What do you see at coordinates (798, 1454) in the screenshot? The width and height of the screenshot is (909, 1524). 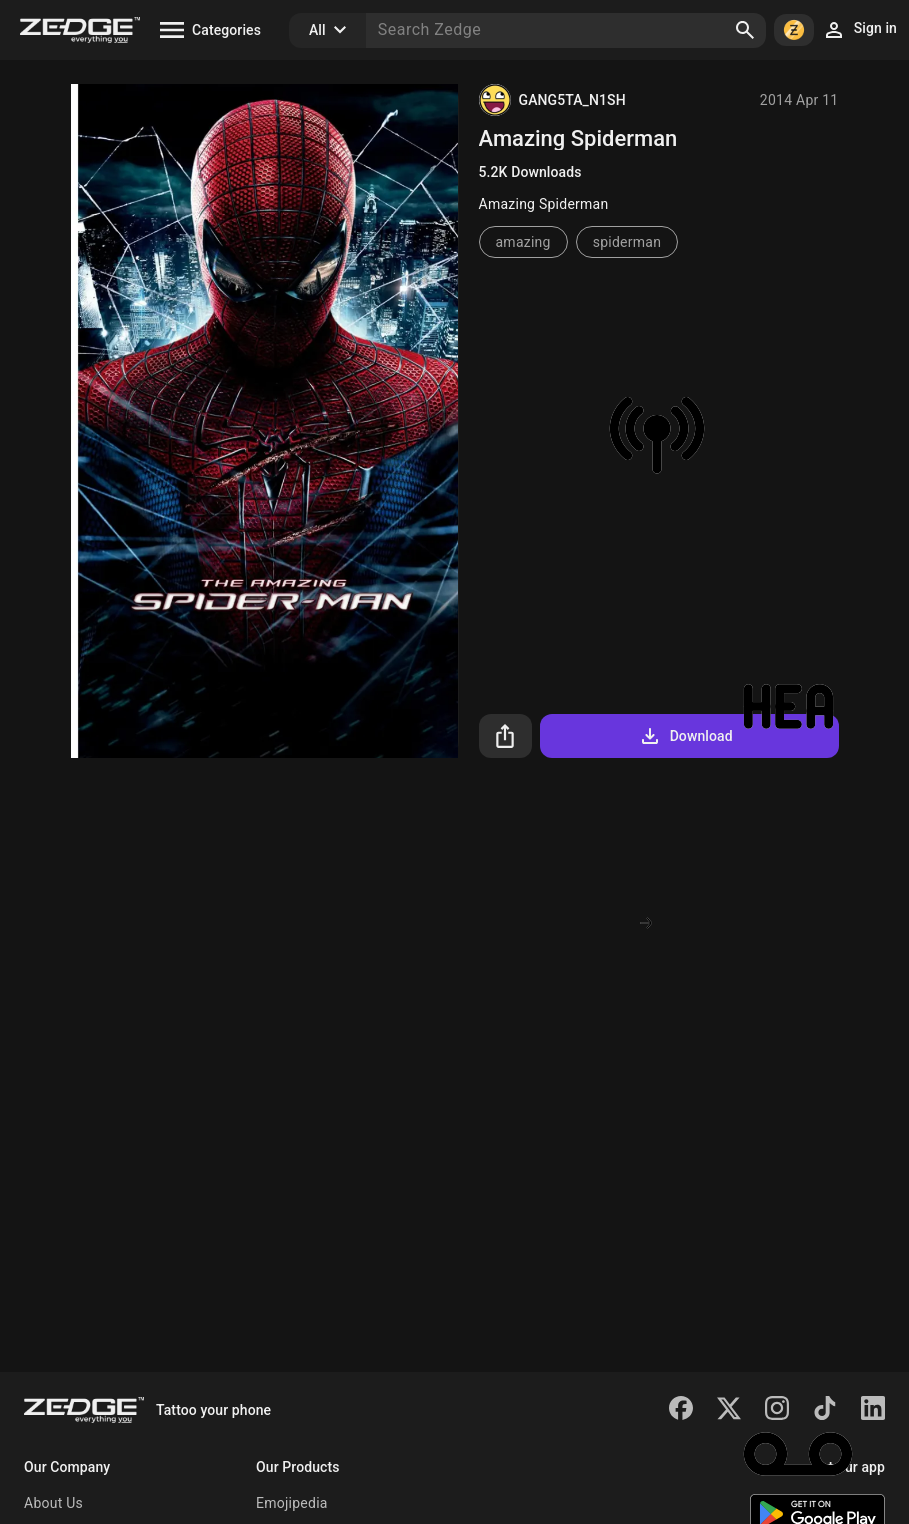 I see `indicates voicemail is available` at bounding box center [798, 1454].